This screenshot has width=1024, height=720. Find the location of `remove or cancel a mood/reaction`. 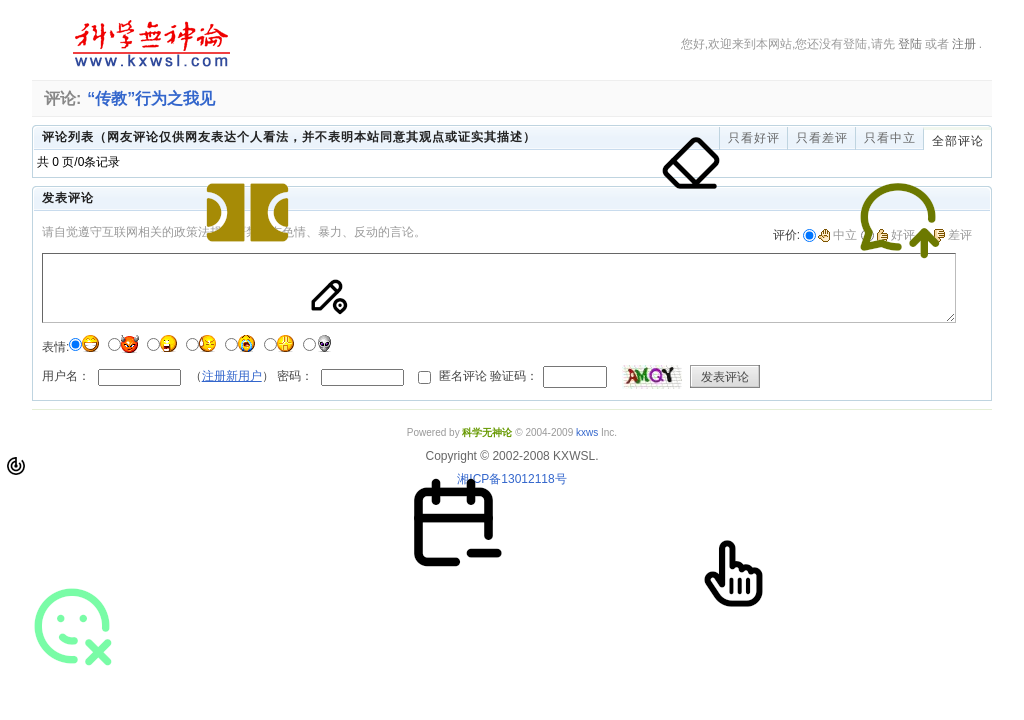

remove or cancel a mood/reaction is located at coordinates (72, 626).